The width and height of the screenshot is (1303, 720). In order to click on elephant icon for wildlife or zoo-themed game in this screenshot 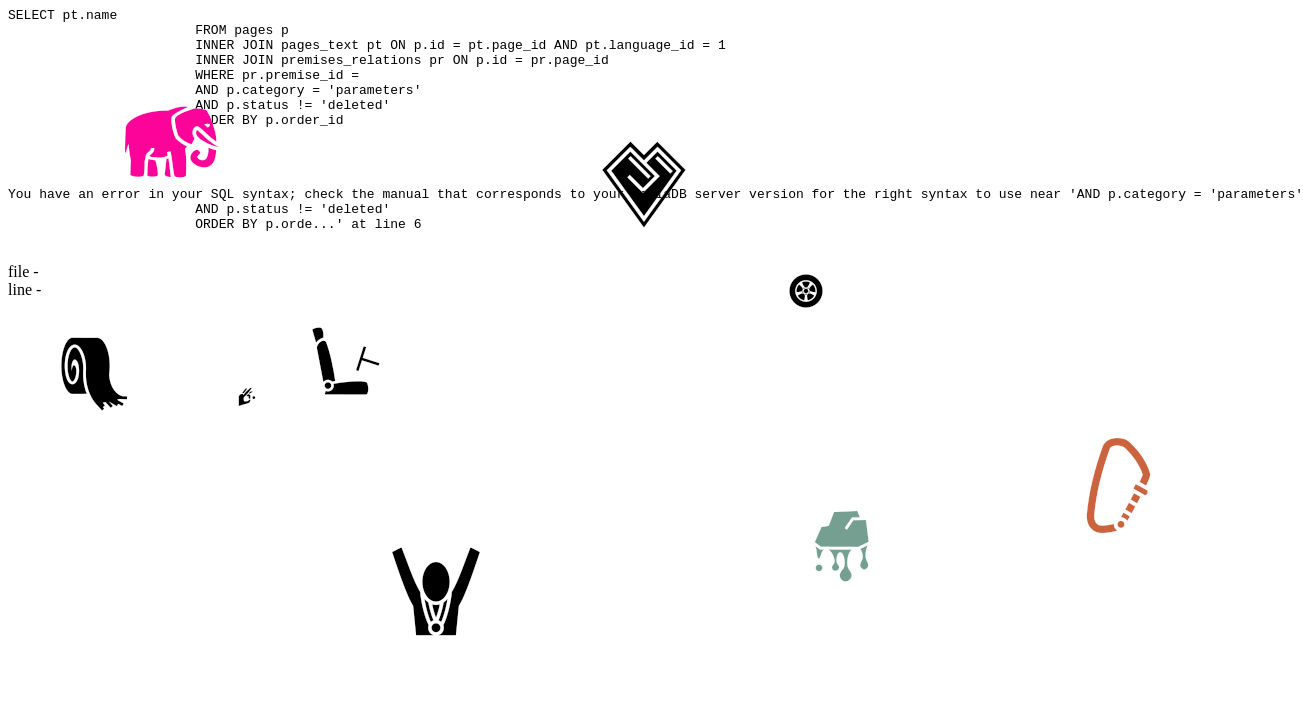, I will do `click(172, 142)`.